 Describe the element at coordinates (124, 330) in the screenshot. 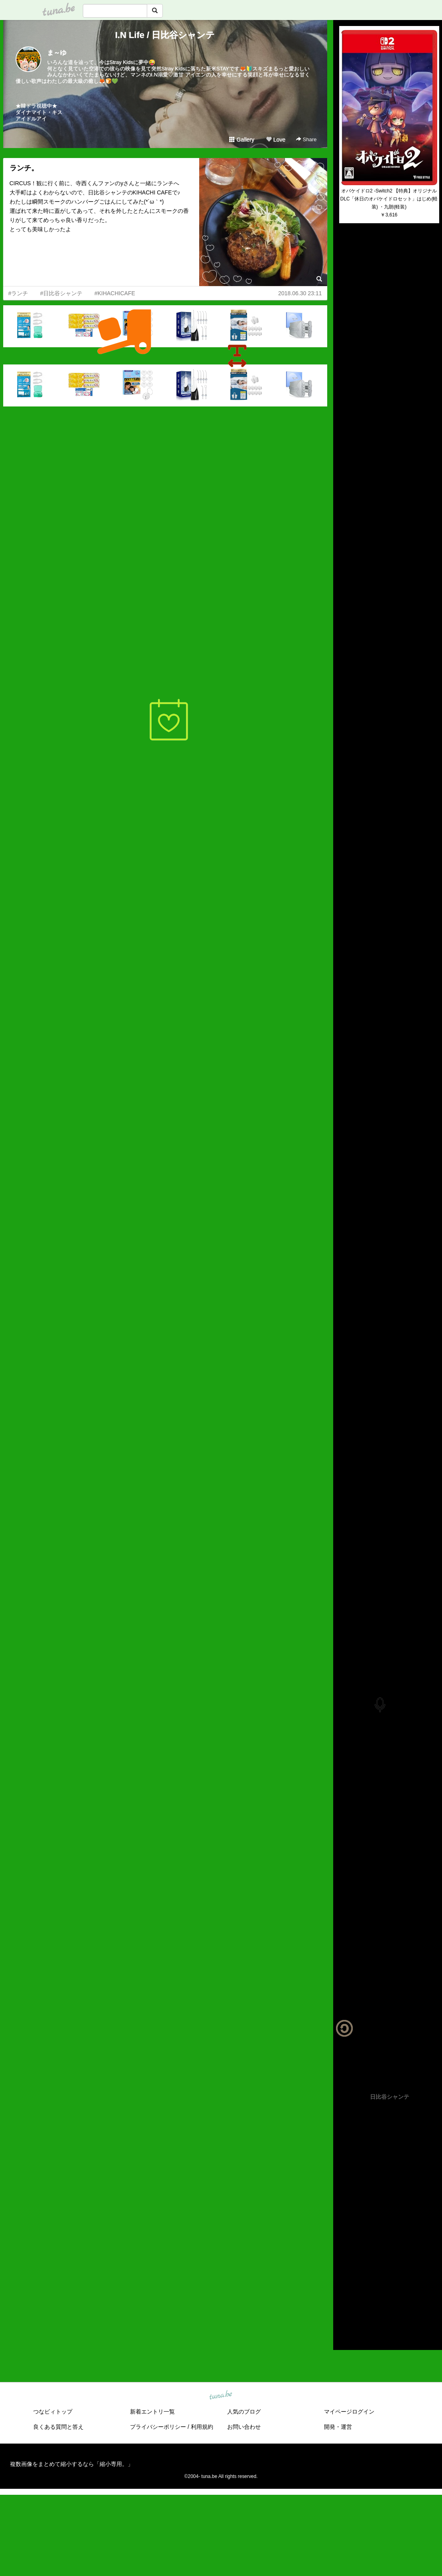

I see `indicates order is being loaded for delivery` at that location.